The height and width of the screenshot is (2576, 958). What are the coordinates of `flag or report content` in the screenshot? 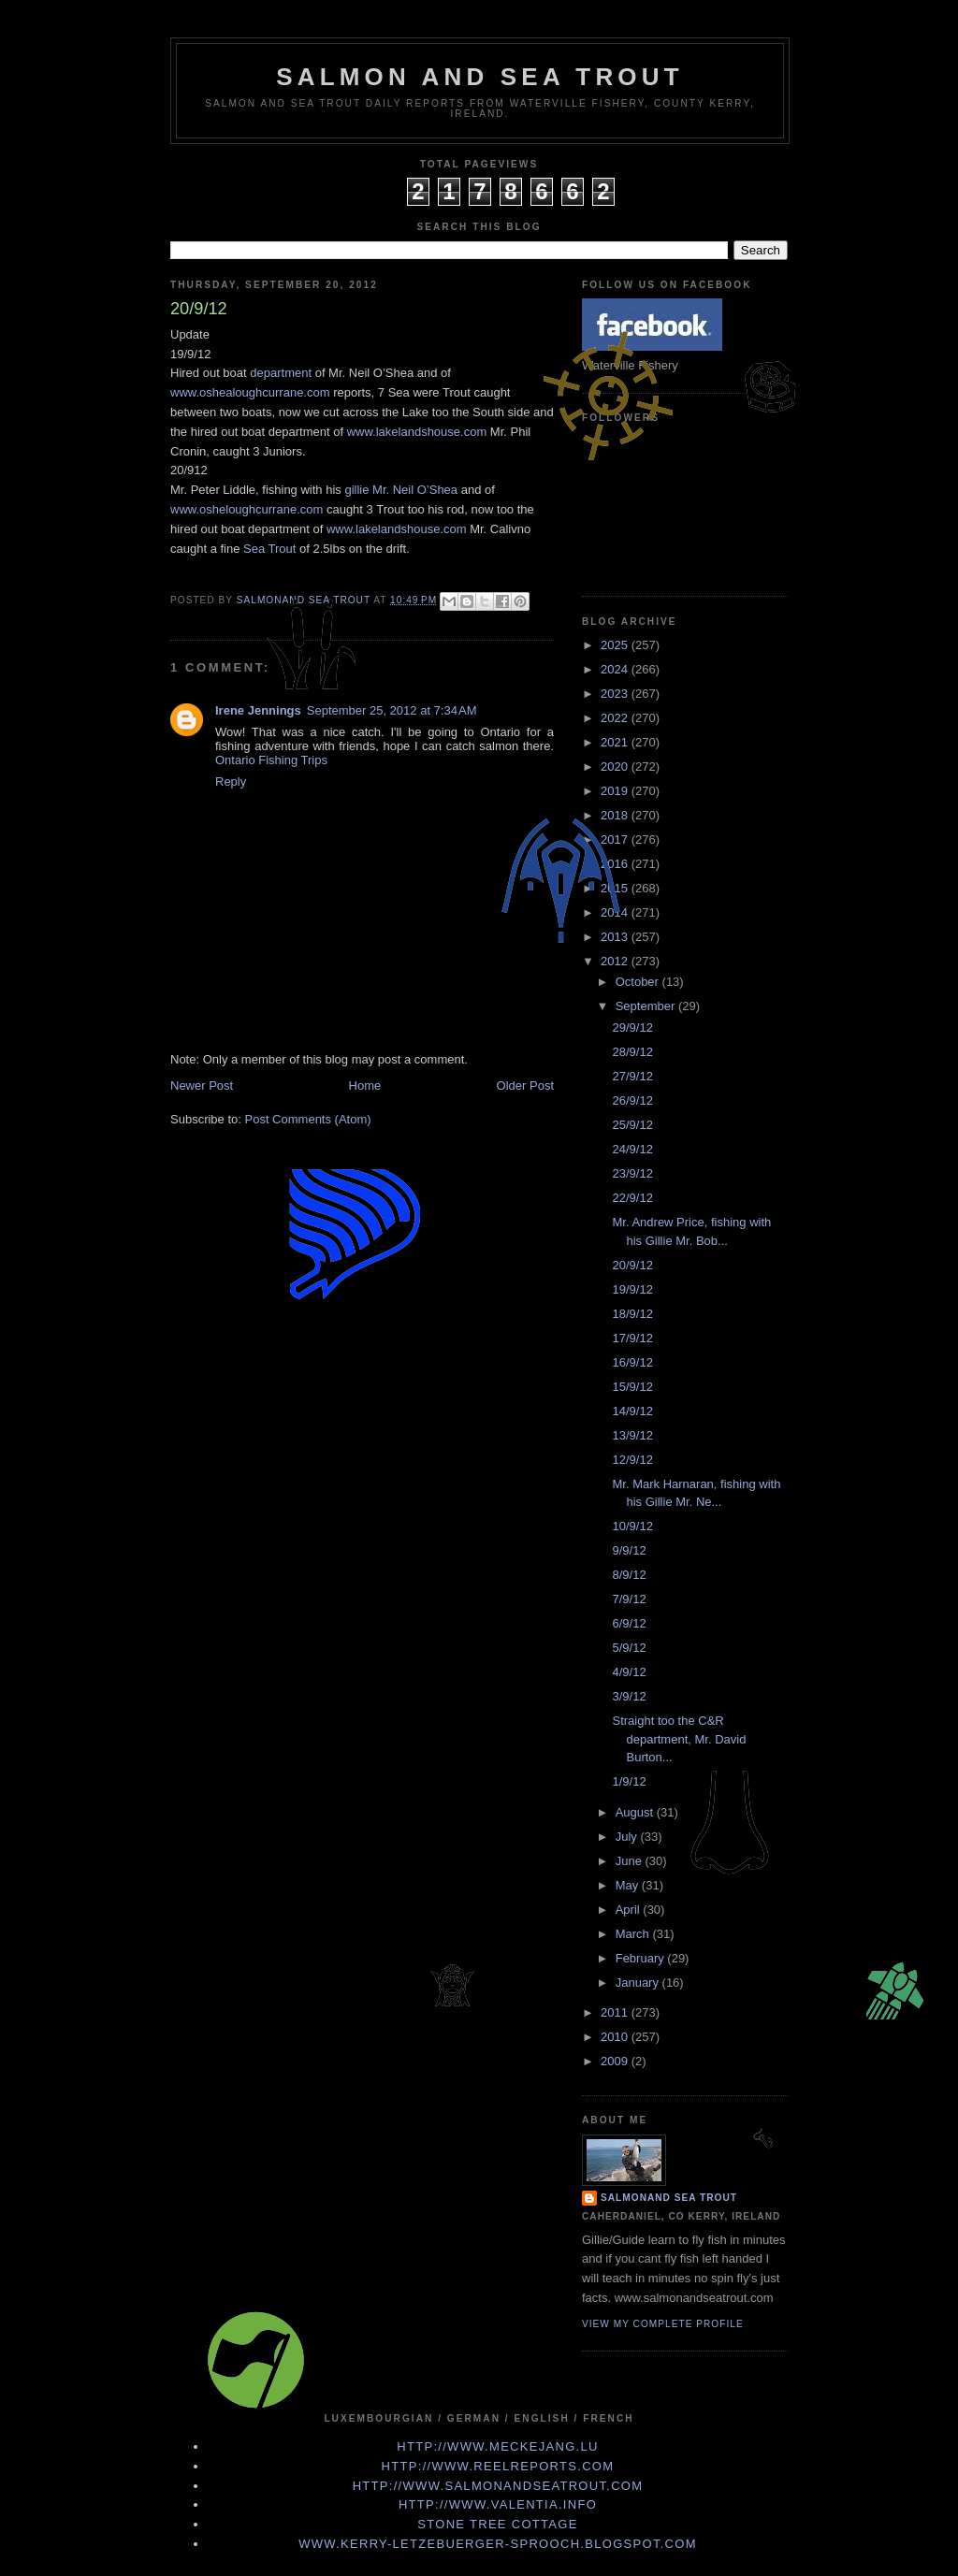 It's located at (255, 2359).